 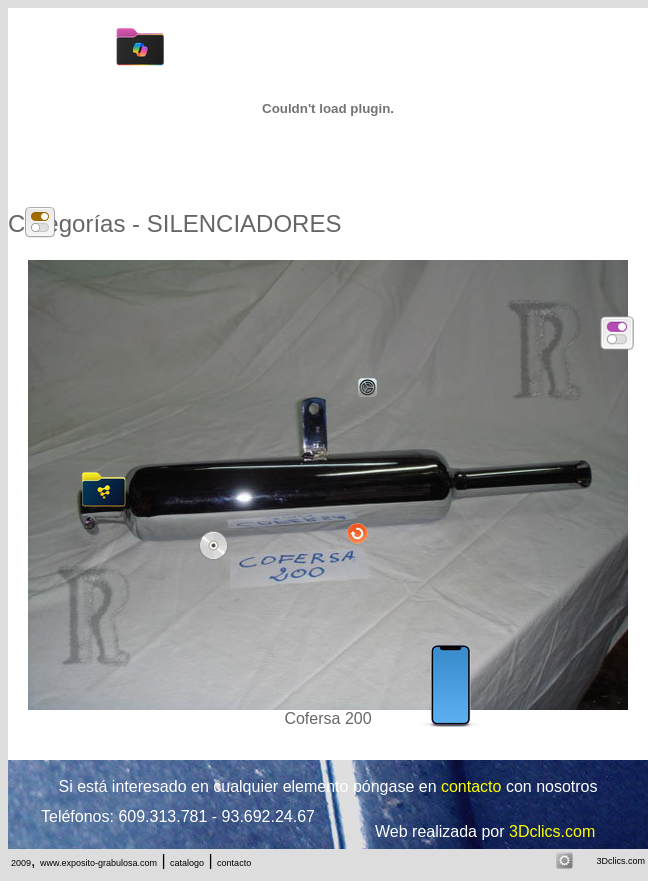 I want to click on open system settings, so click(x=617, y=333).